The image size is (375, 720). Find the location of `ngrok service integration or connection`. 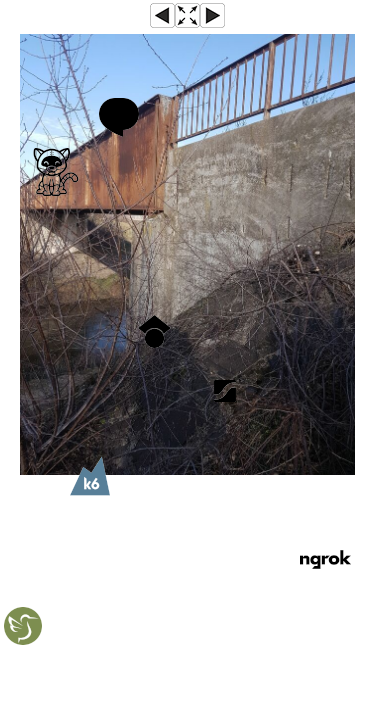

ngrok service integration or connection is located at coordinates (325, 559).